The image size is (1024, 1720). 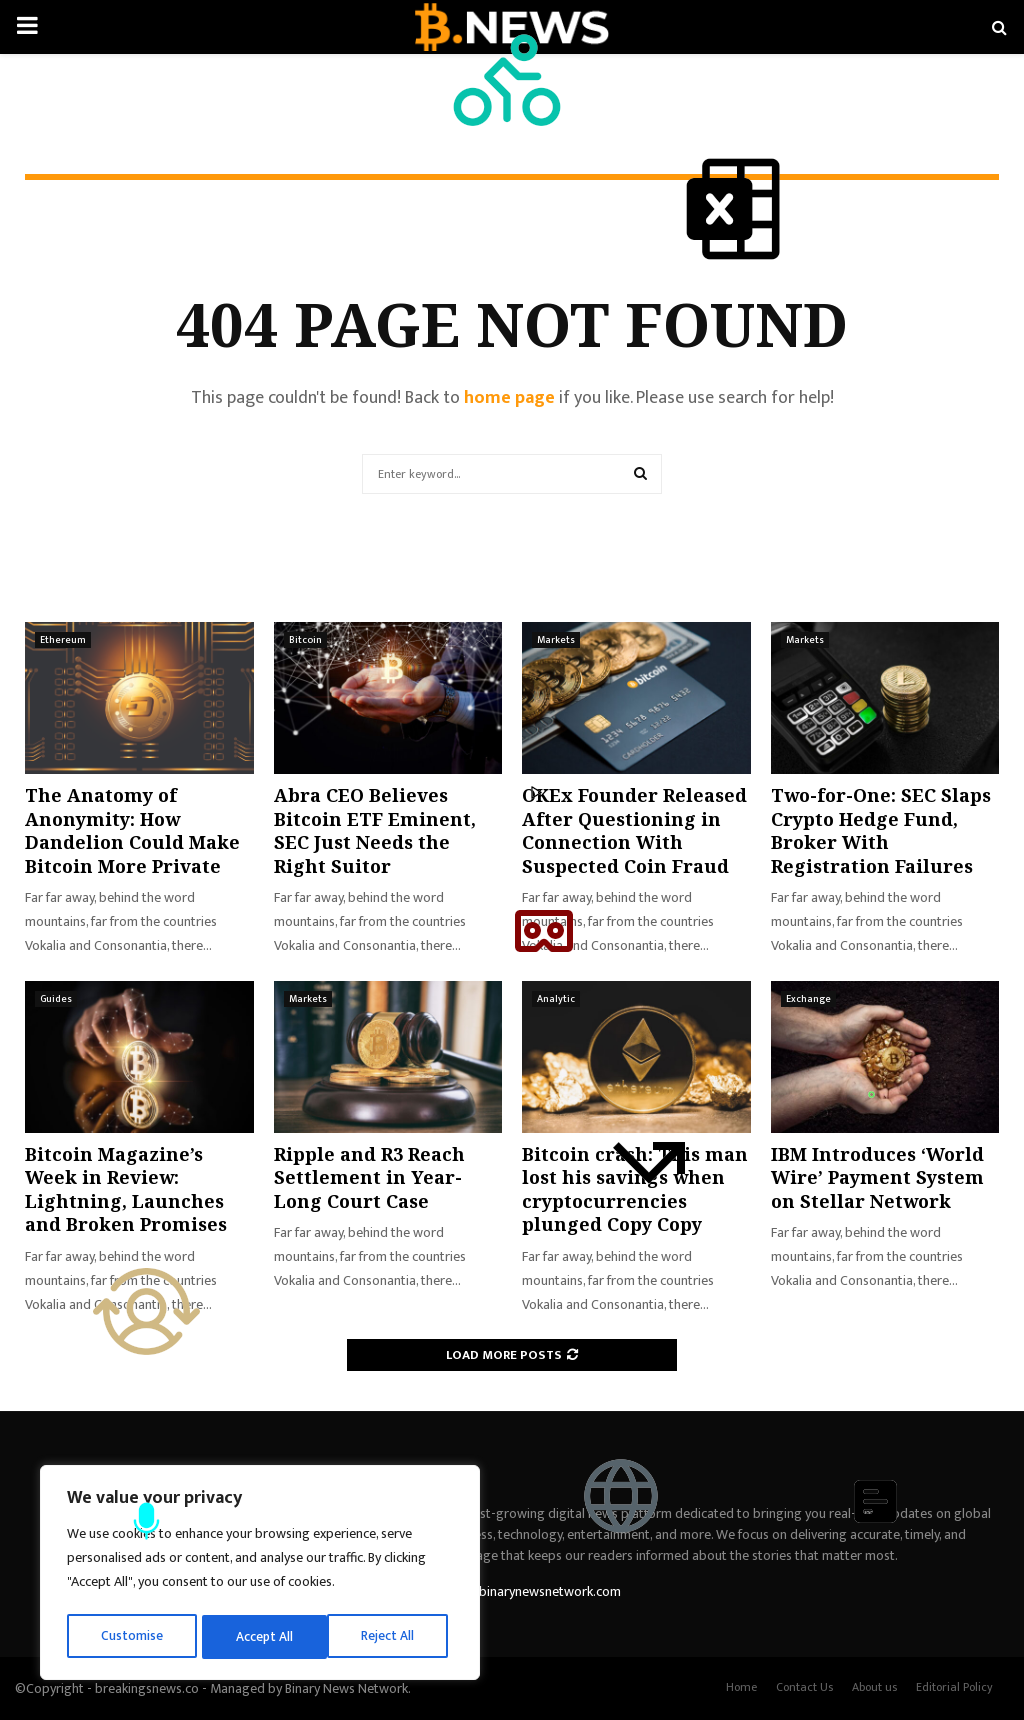 I want to click on play media or start playback, so click(x=535, y=792).